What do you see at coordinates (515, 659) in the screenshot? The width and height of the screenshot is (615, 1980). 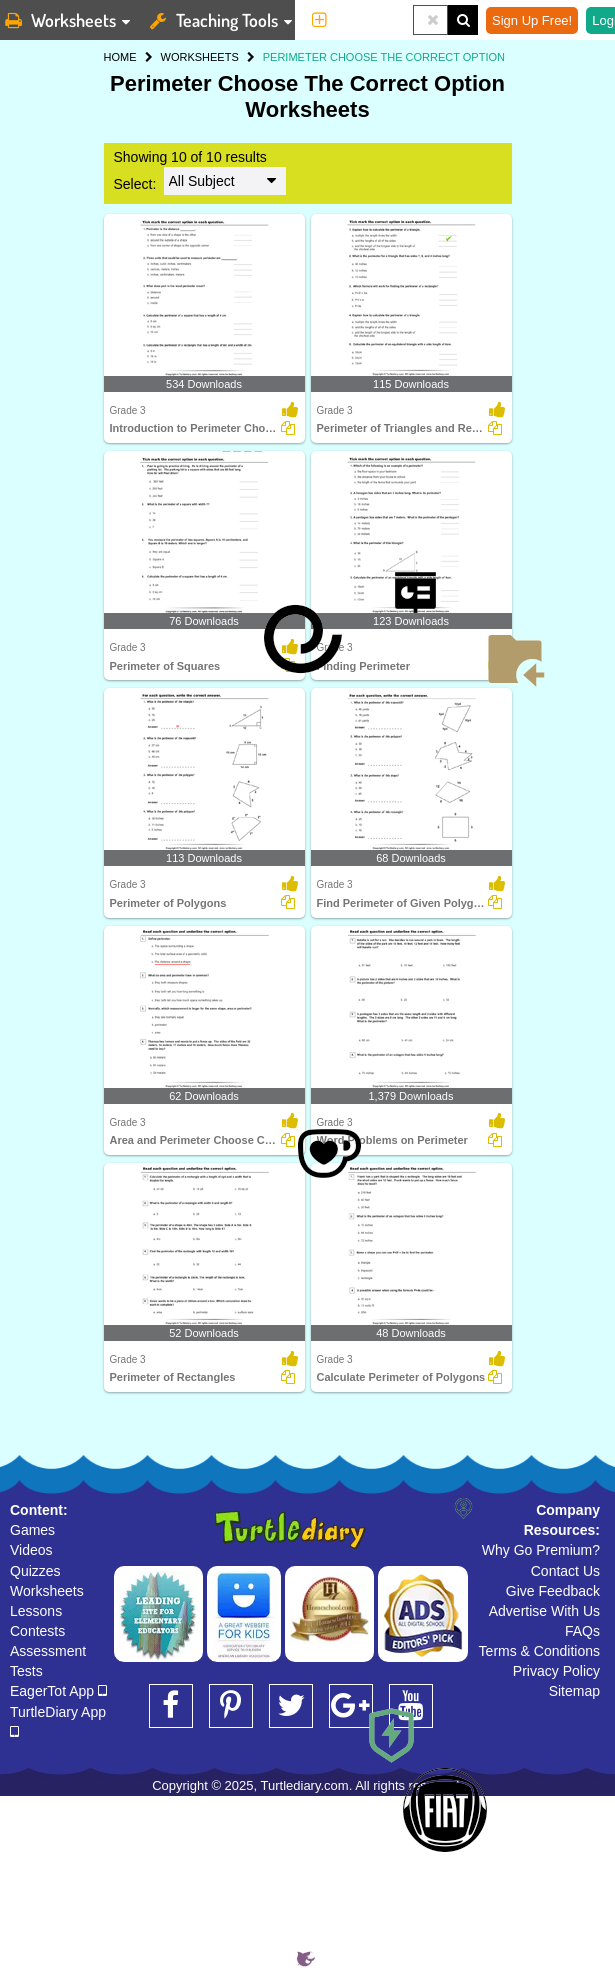 I see `view received files or downloads` at bounding box center [515, 659].